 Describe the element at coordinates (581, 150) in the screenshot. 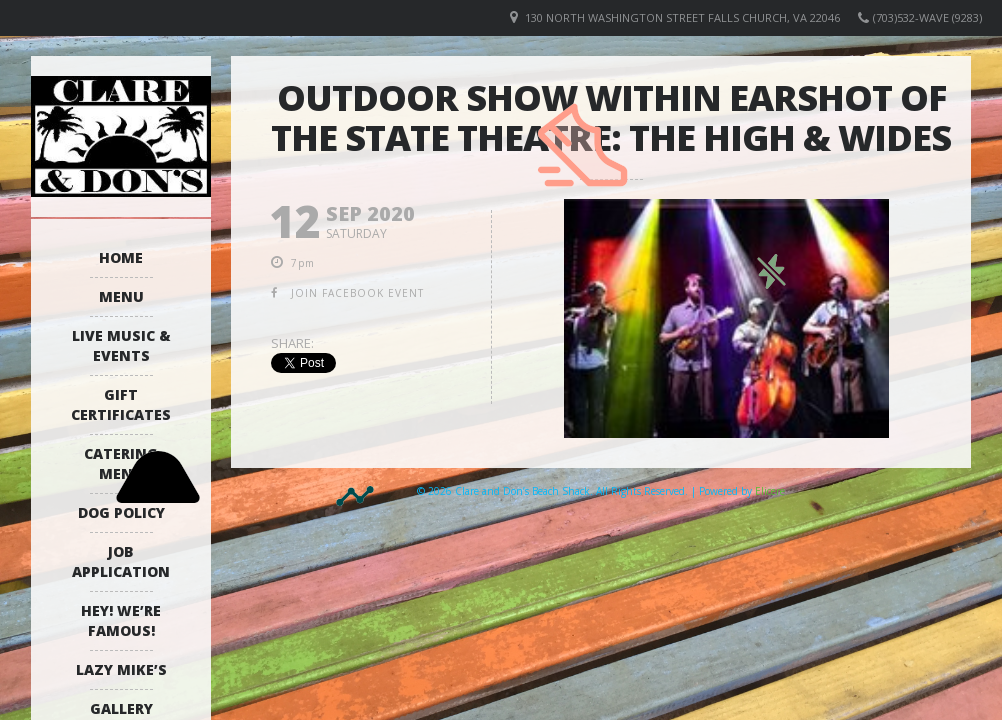

I see `start a run or workout activity` at that location.